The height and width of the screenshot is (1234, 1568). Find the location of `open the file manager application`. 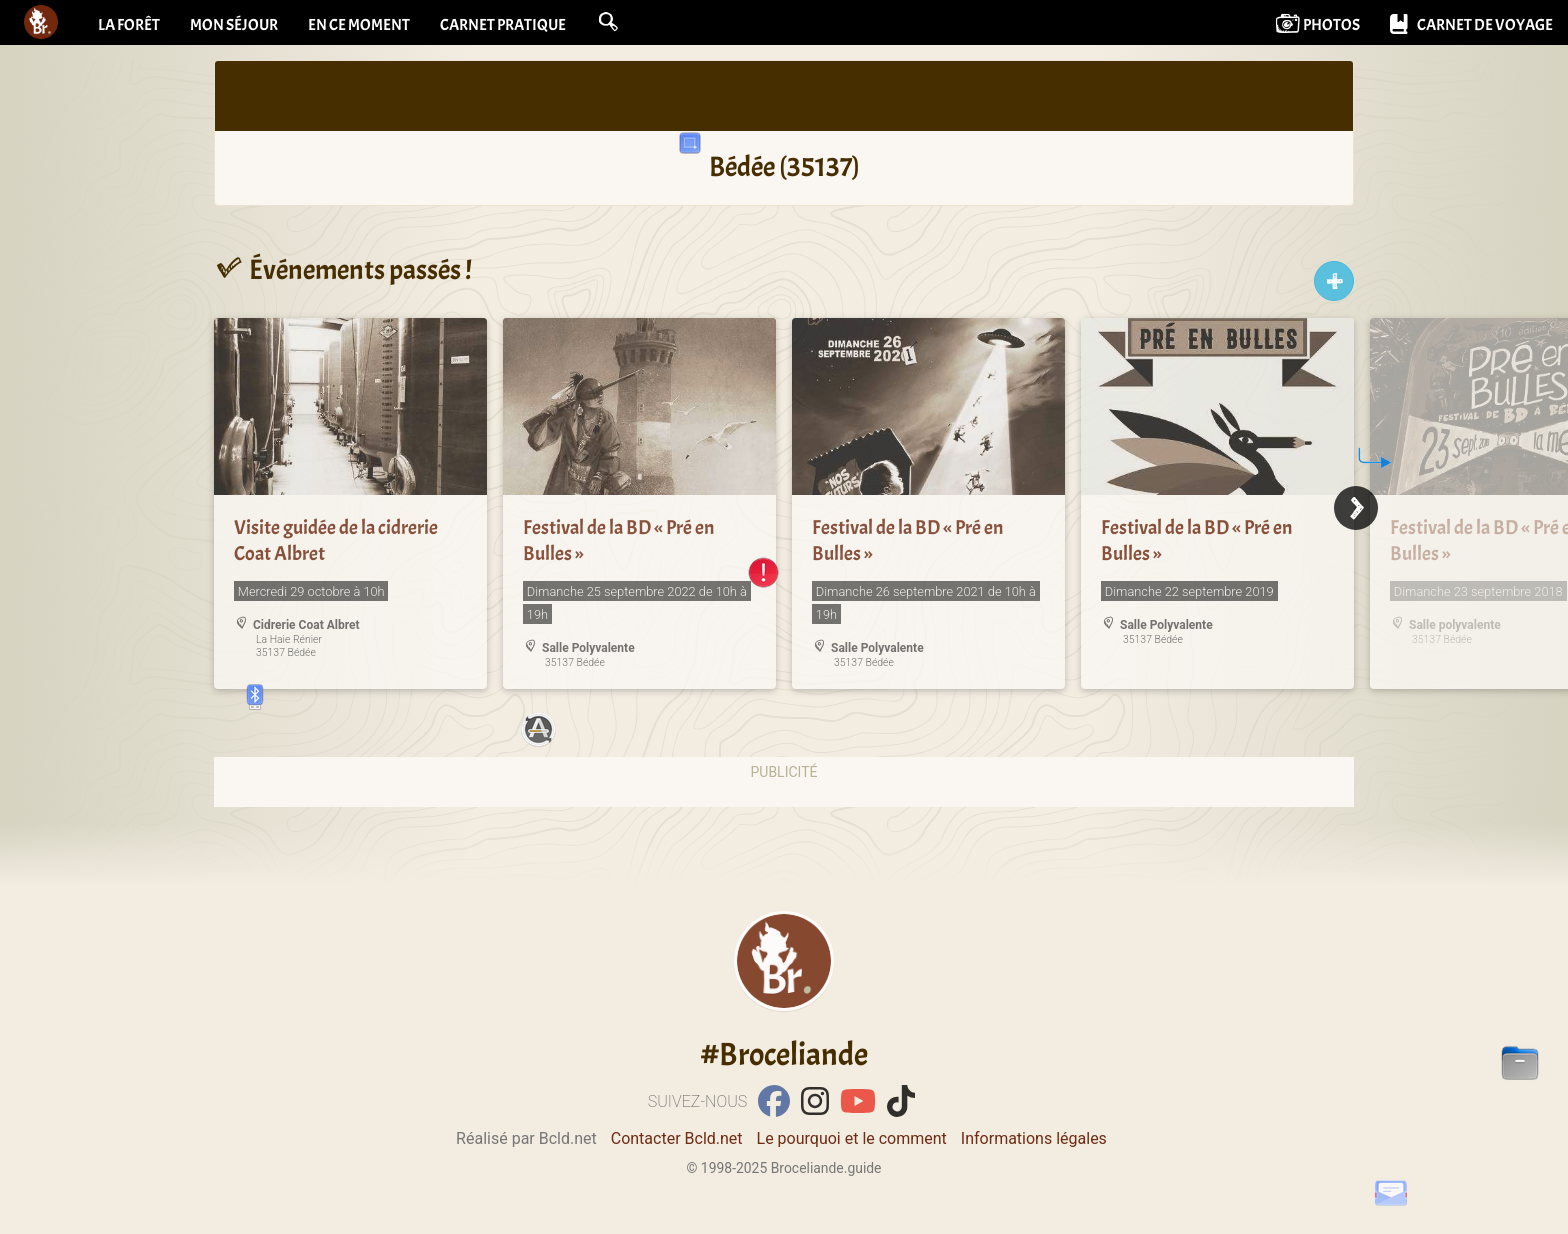

open the file manager application is located at coordinates (1520, 1063).